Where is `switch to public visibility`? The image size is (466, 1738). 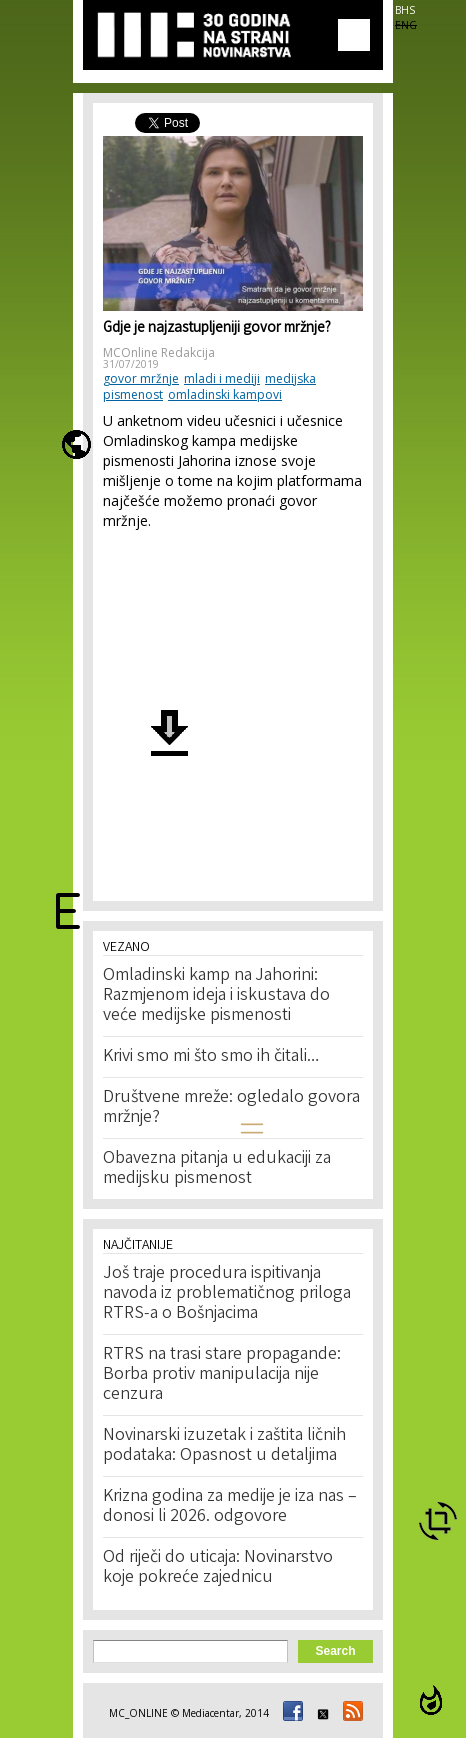
switch to public visibility is located at coordinates (76, 444).